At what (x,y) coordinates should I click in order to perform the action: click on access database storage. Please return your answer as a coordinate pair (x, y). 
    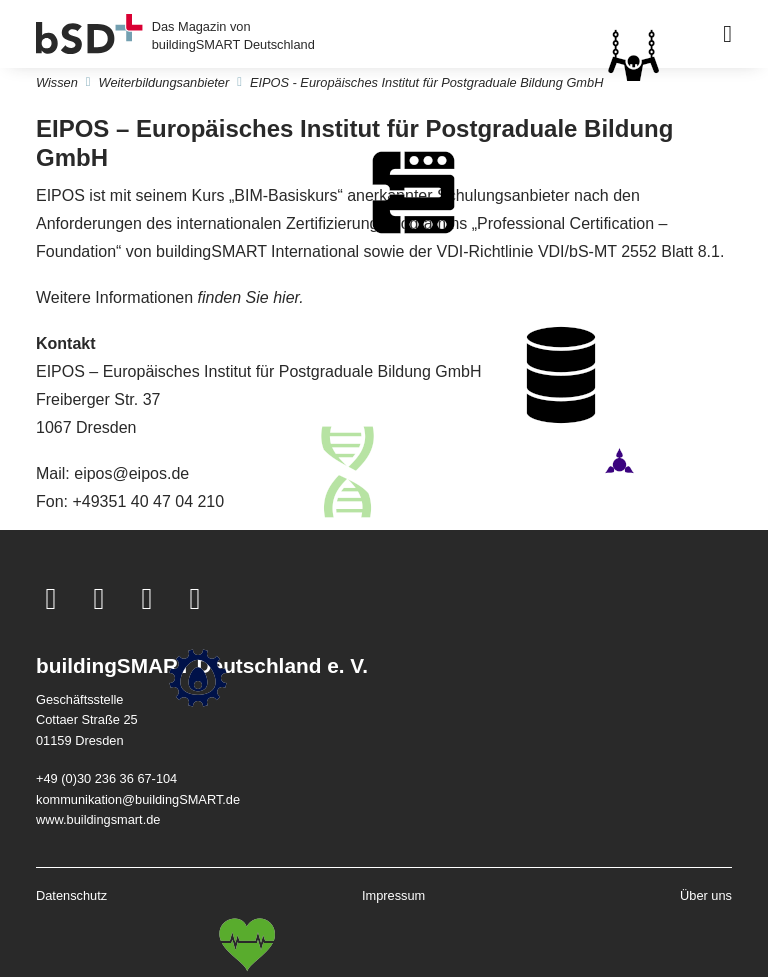
    Looking at the image, I should click on (561, 375).